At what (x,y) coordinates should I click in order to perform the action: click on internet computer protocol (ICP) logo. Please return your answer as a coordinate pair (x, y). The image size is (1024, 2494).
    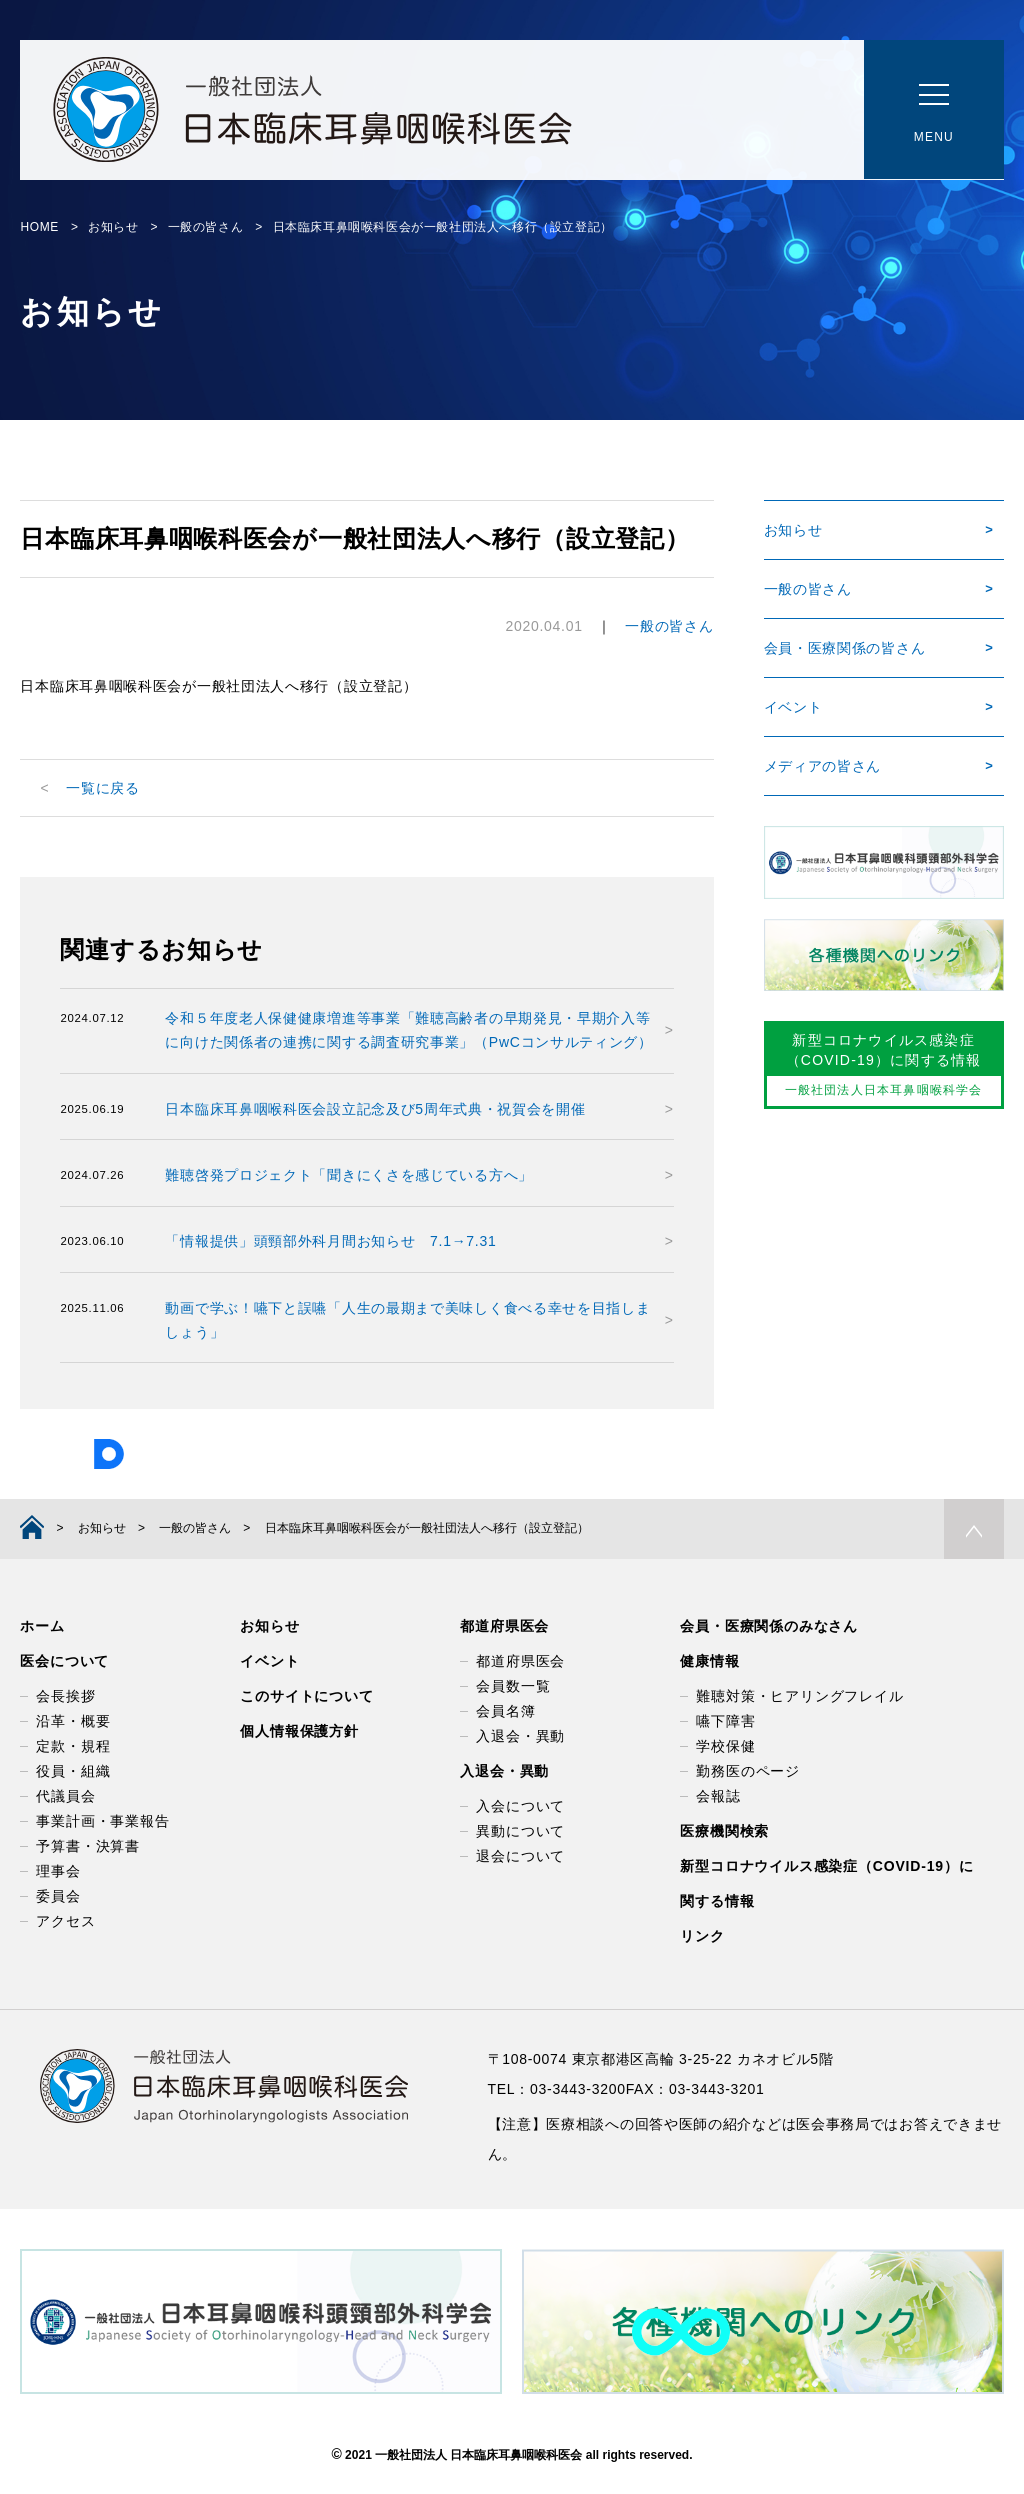
    Looking at the image, I should click on (681, 2332).